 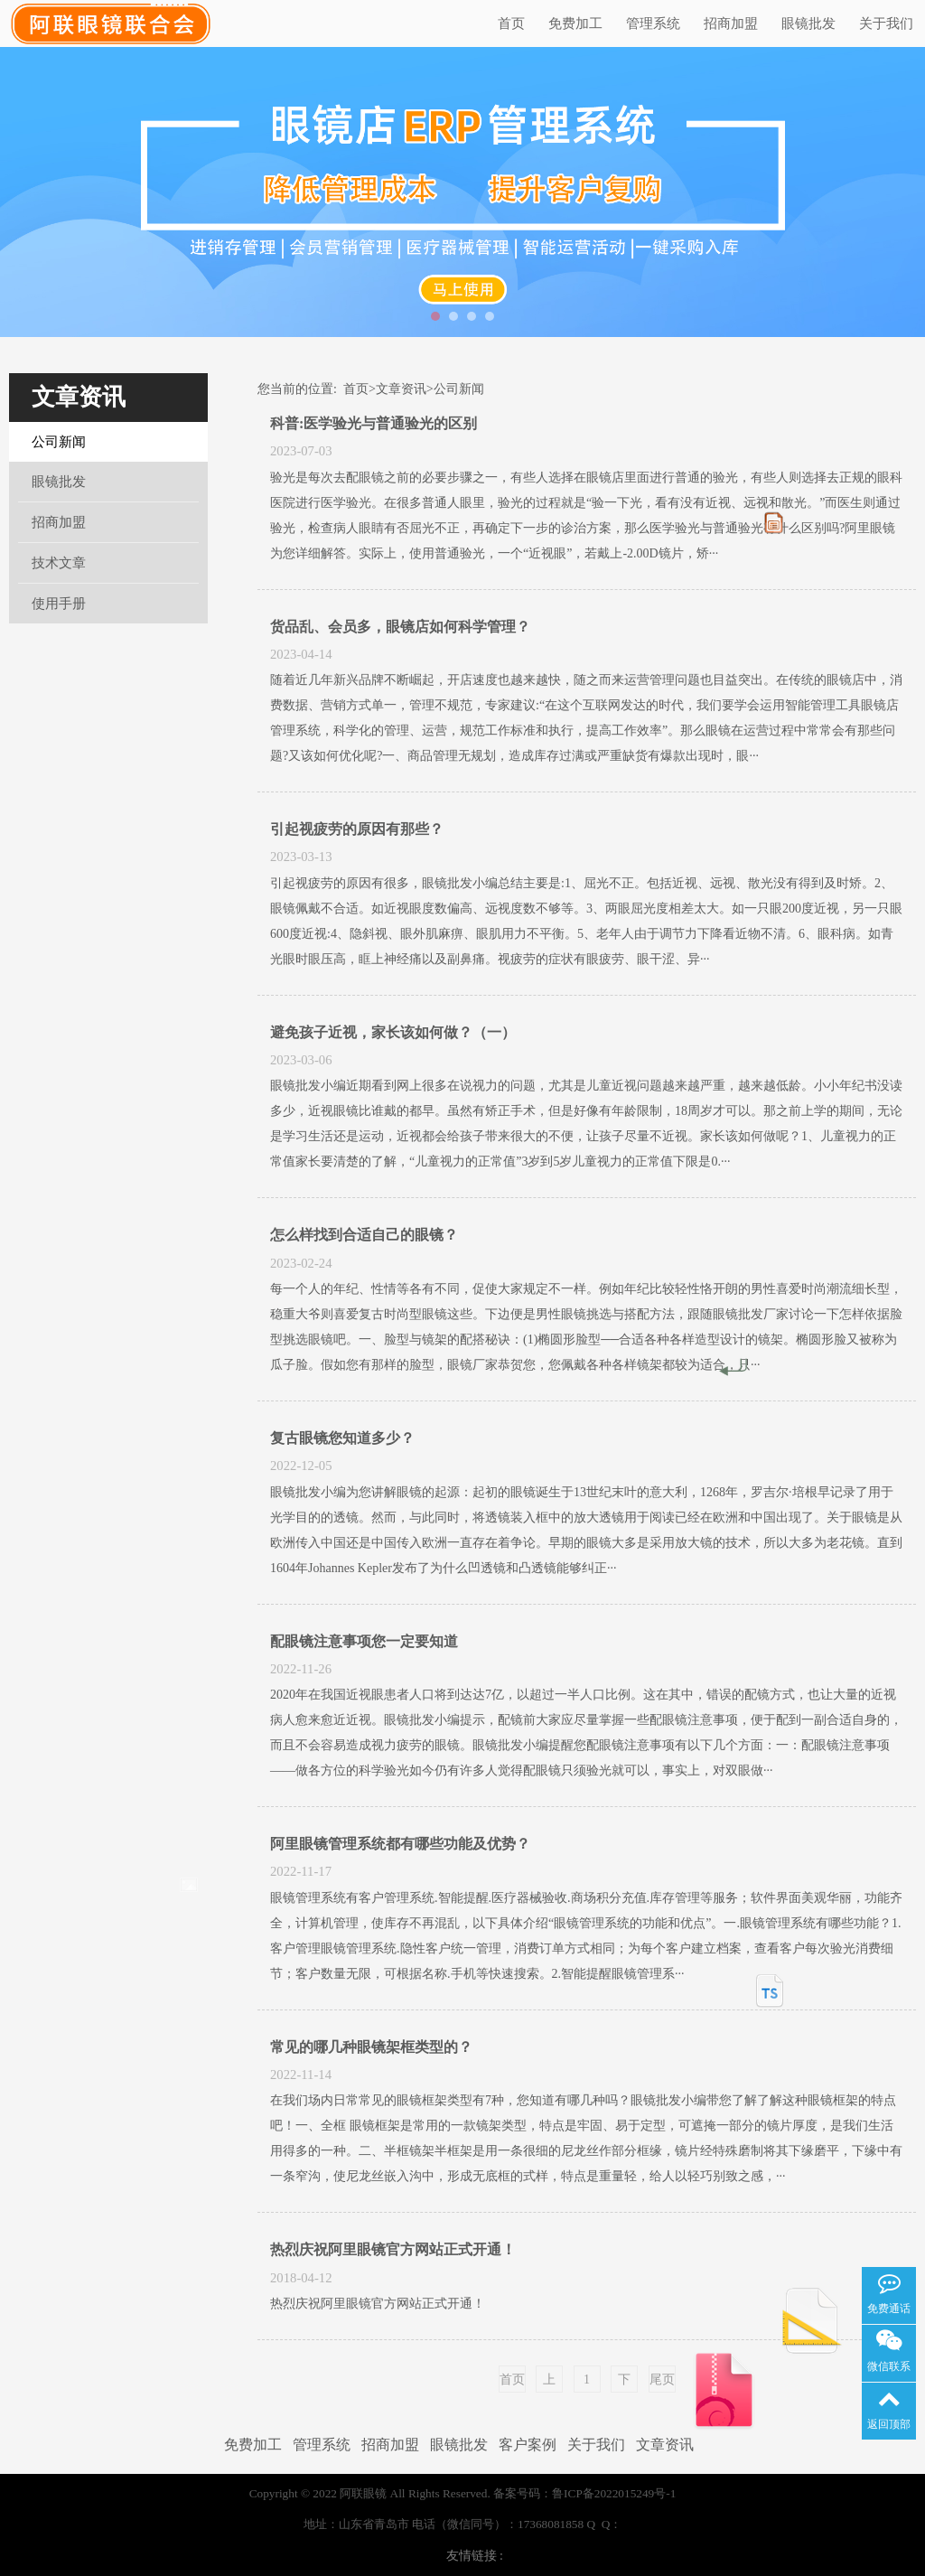 What do you see at coordinates (773, 522) in the screenshot?
I see `libreoffice impress presentation file` at bounding box center [773, 522].